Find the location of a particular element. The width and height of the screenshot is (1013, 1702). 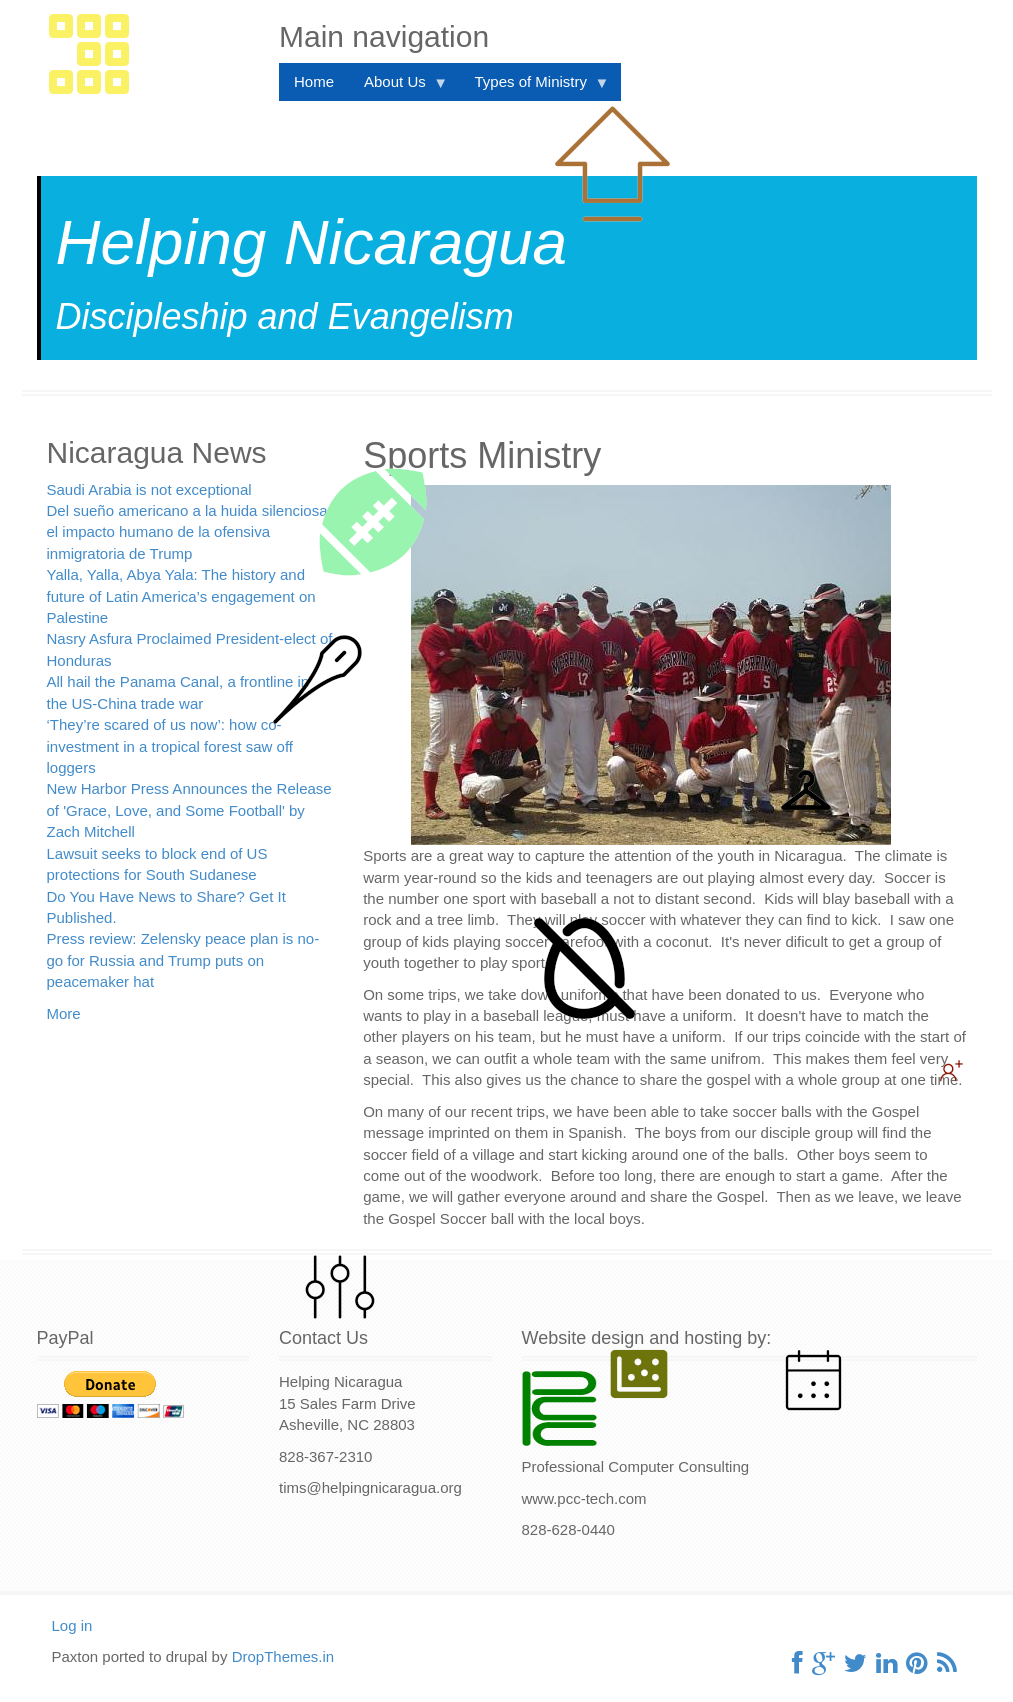

view scatter plot data visualization is located at coordinates (639, 1374).